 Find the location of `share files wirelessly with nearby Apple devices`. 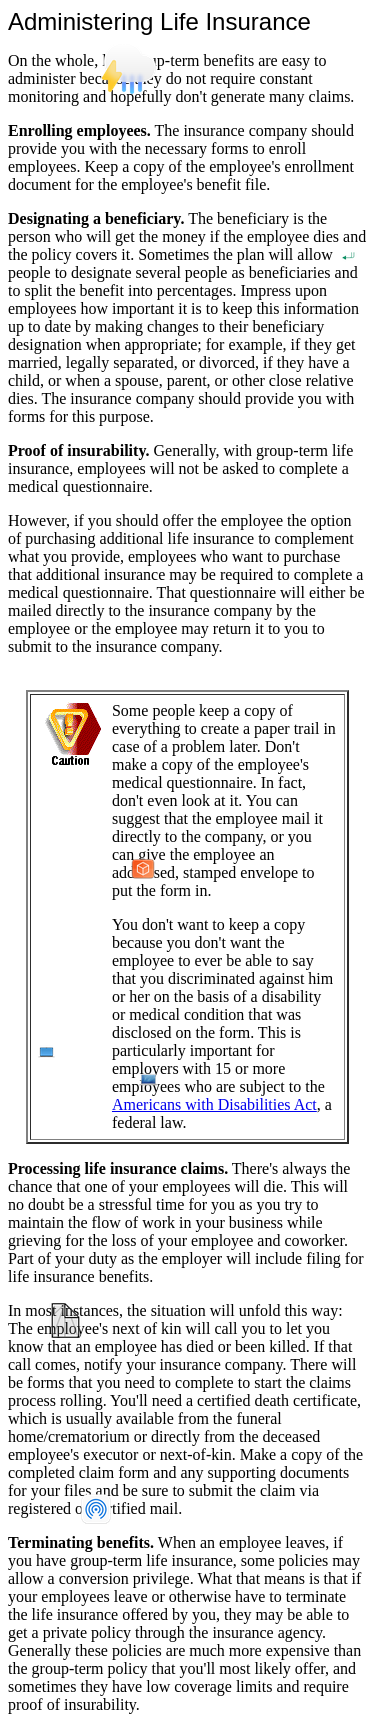

share files wirelessly with nearby Apple devices is located at coordinates (96, 1509).